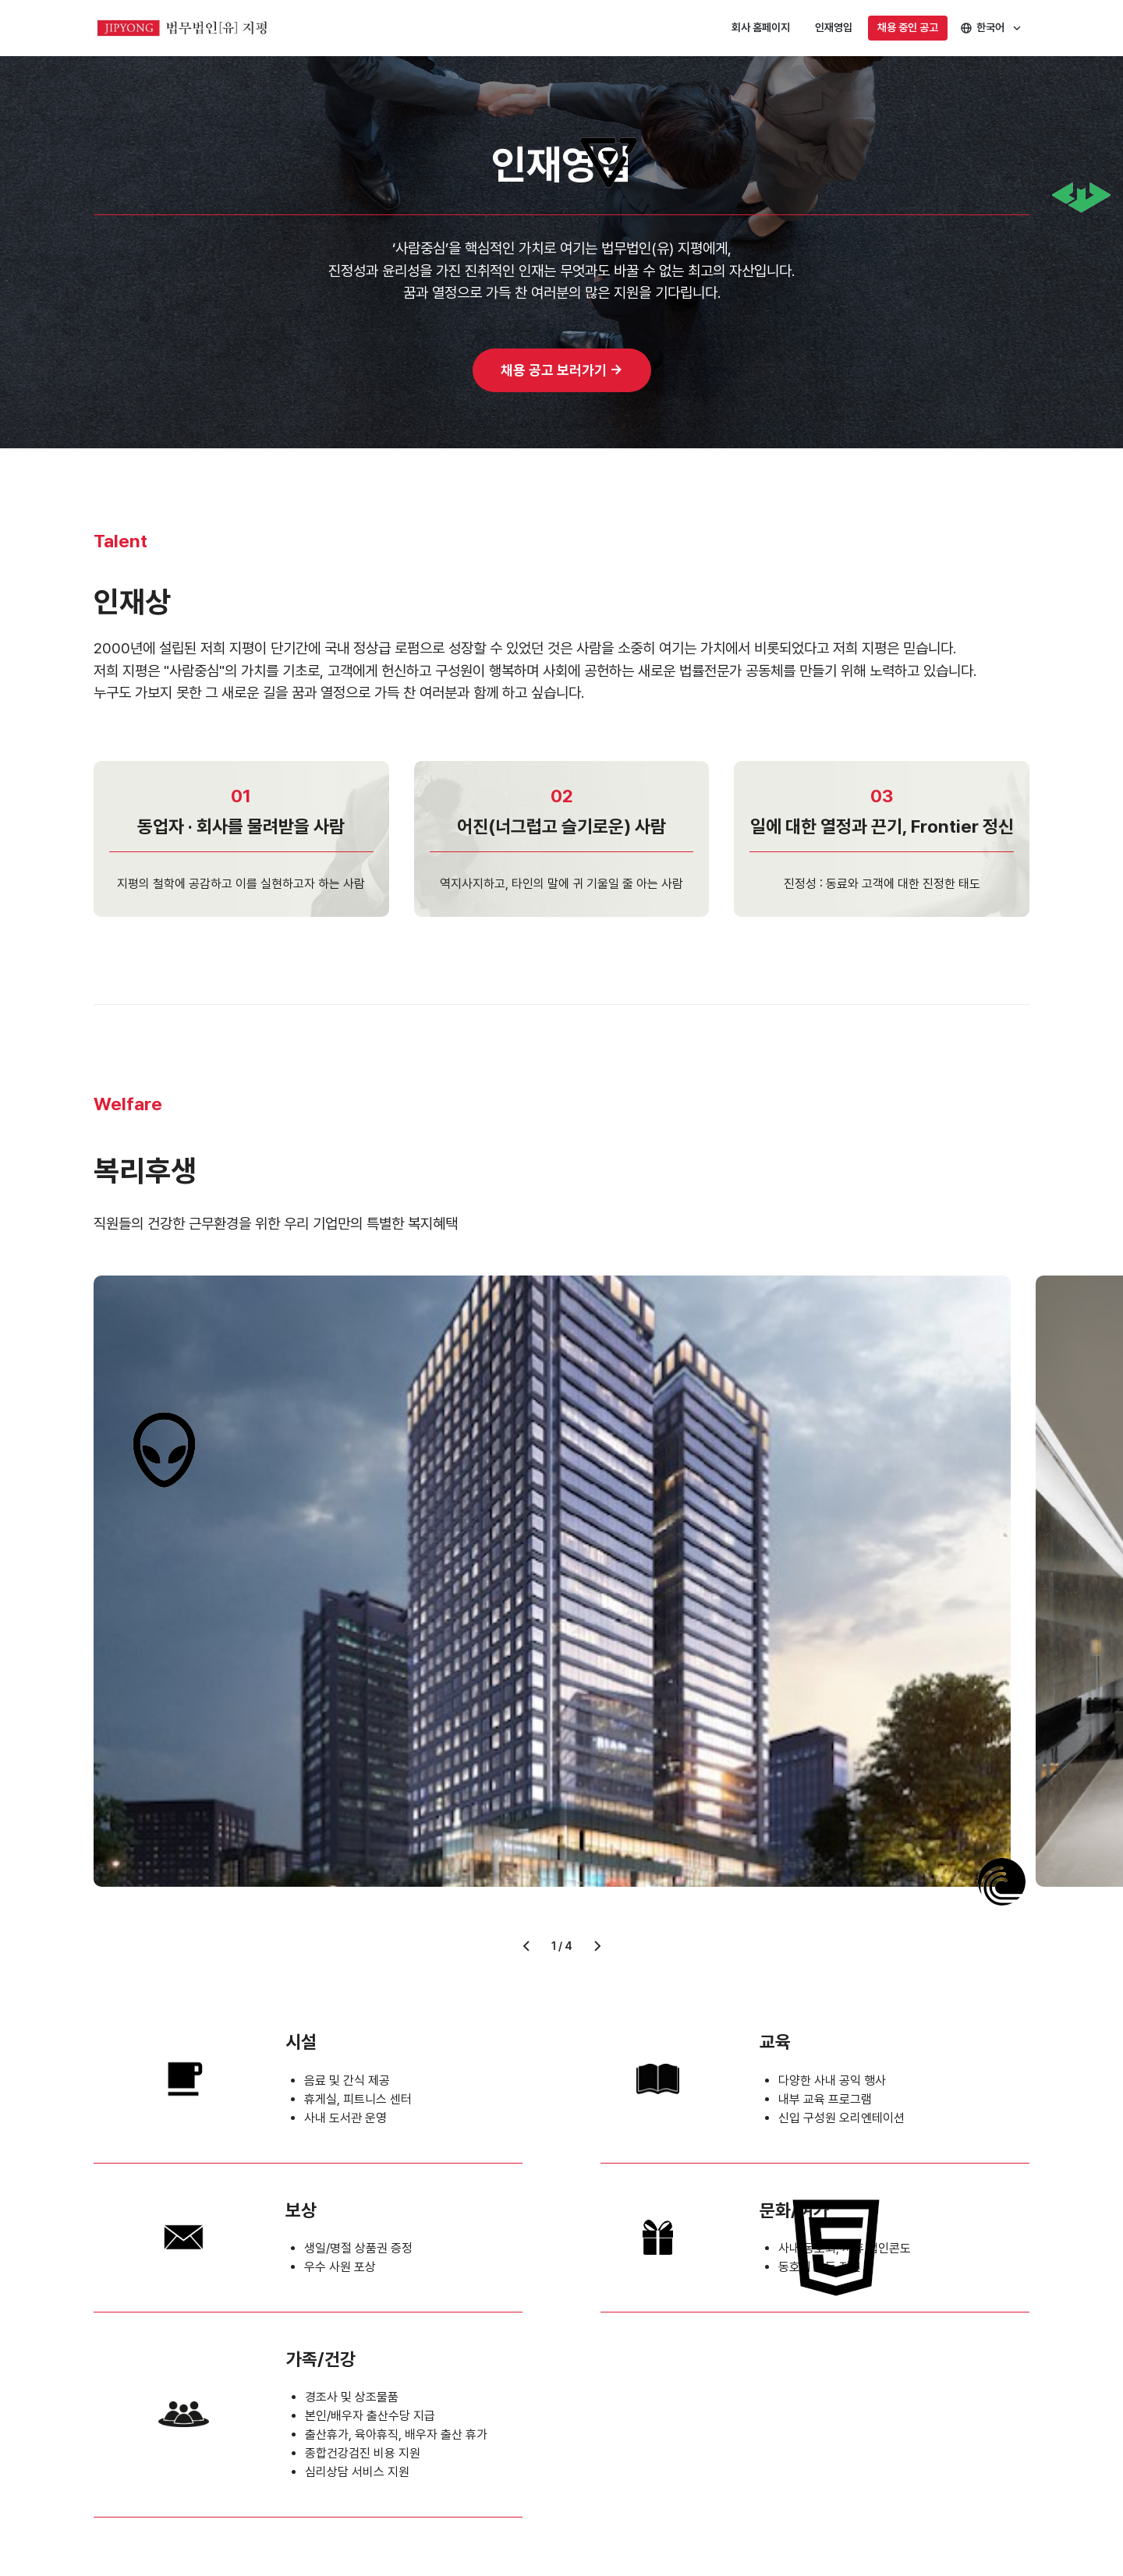 The height and width of the screenshot is (2576, 1123). Describe the element at coordinates (164, 1449) in the screenshot. I see `indicates sci-fi or extraterrestrial content` at that location.